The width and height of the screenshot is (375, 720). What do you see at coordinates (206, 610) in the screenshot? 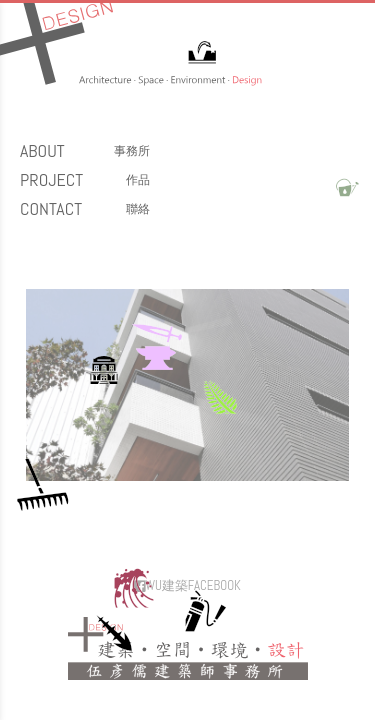
I see `access fire safety equipment or information` at bounding box center [206, 610].